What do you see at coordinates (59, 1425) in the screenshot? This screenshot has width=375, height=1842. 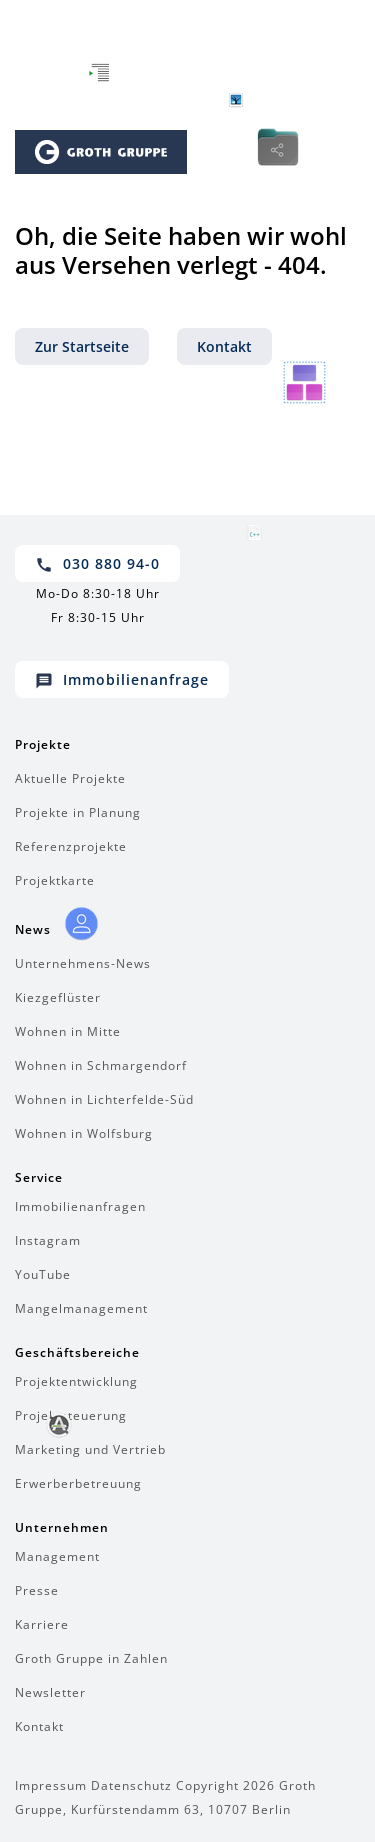 I see `open the software updater application` at bounding box center [59, 1425].